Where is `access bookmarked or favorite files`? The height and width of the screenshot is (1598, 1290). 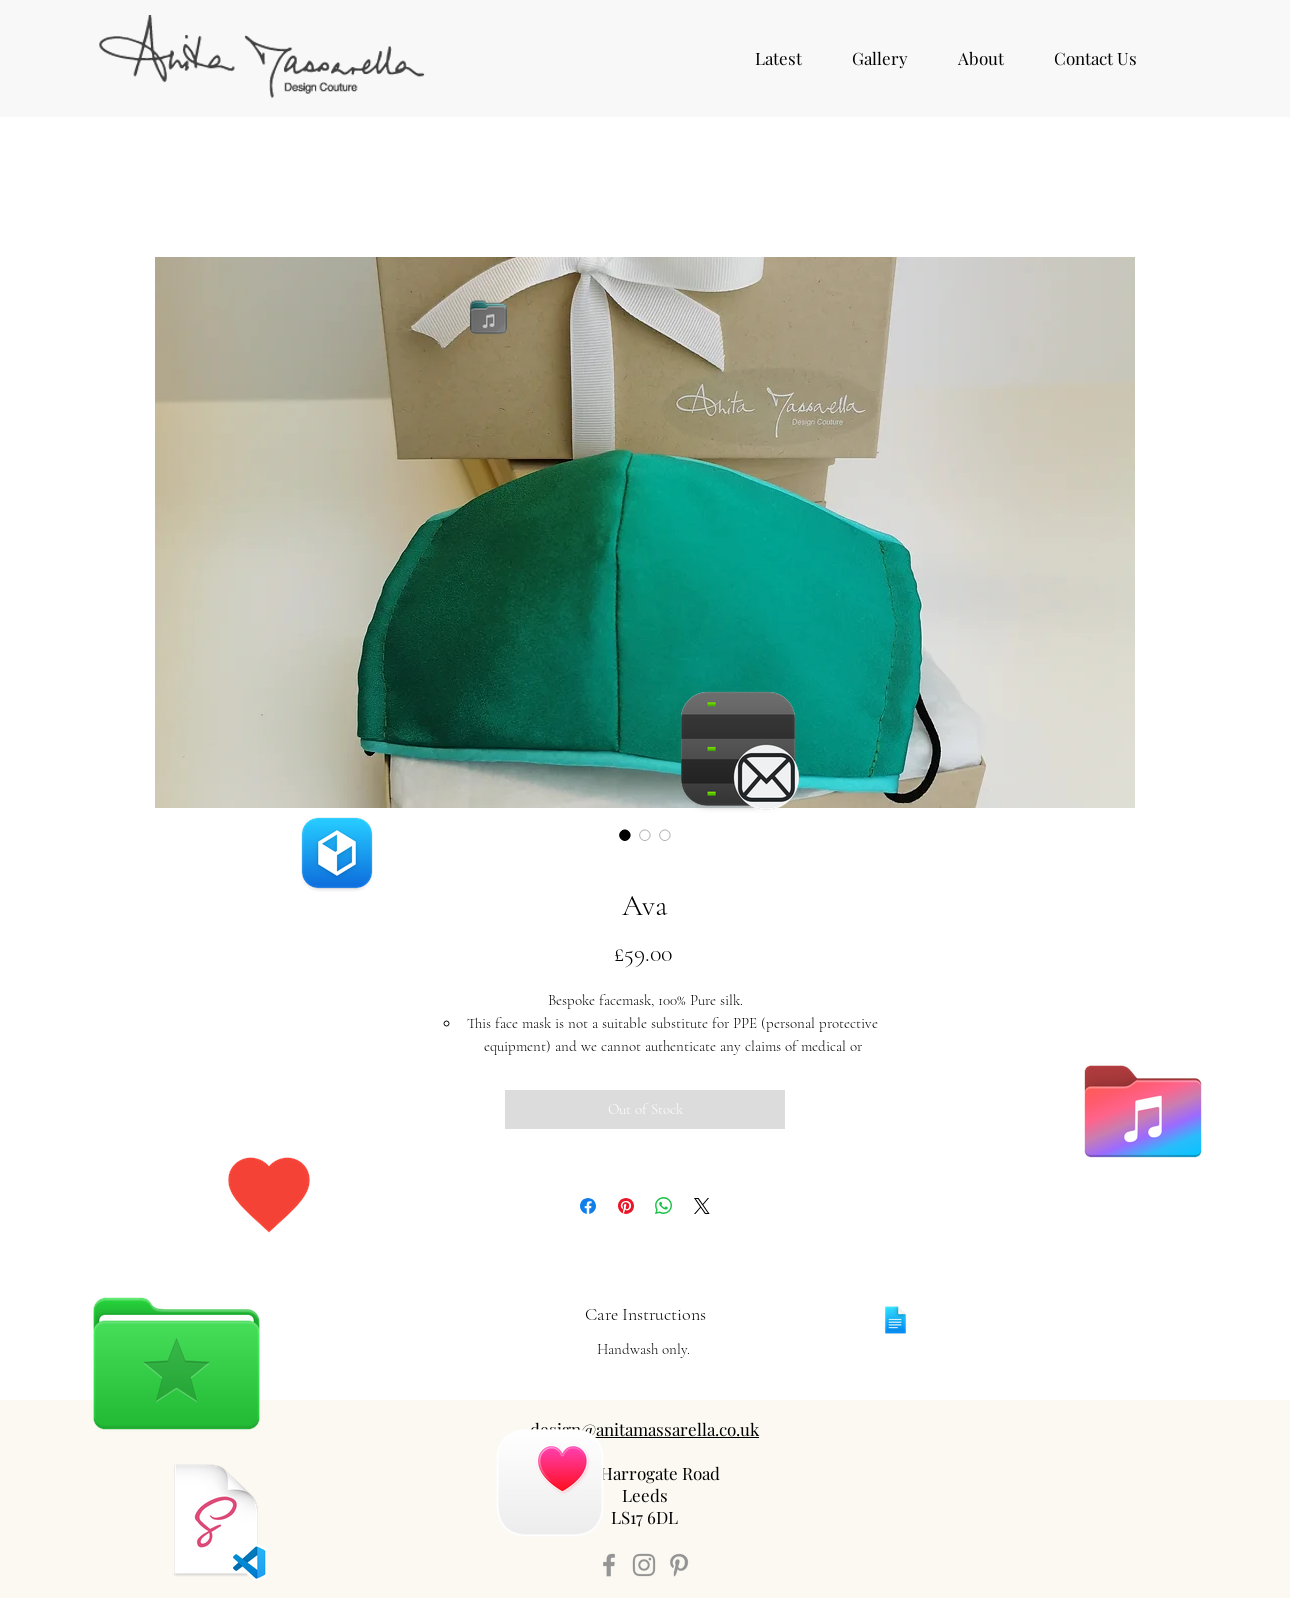 access bookmarked or favorite files is located at coordinates (176, 1363).